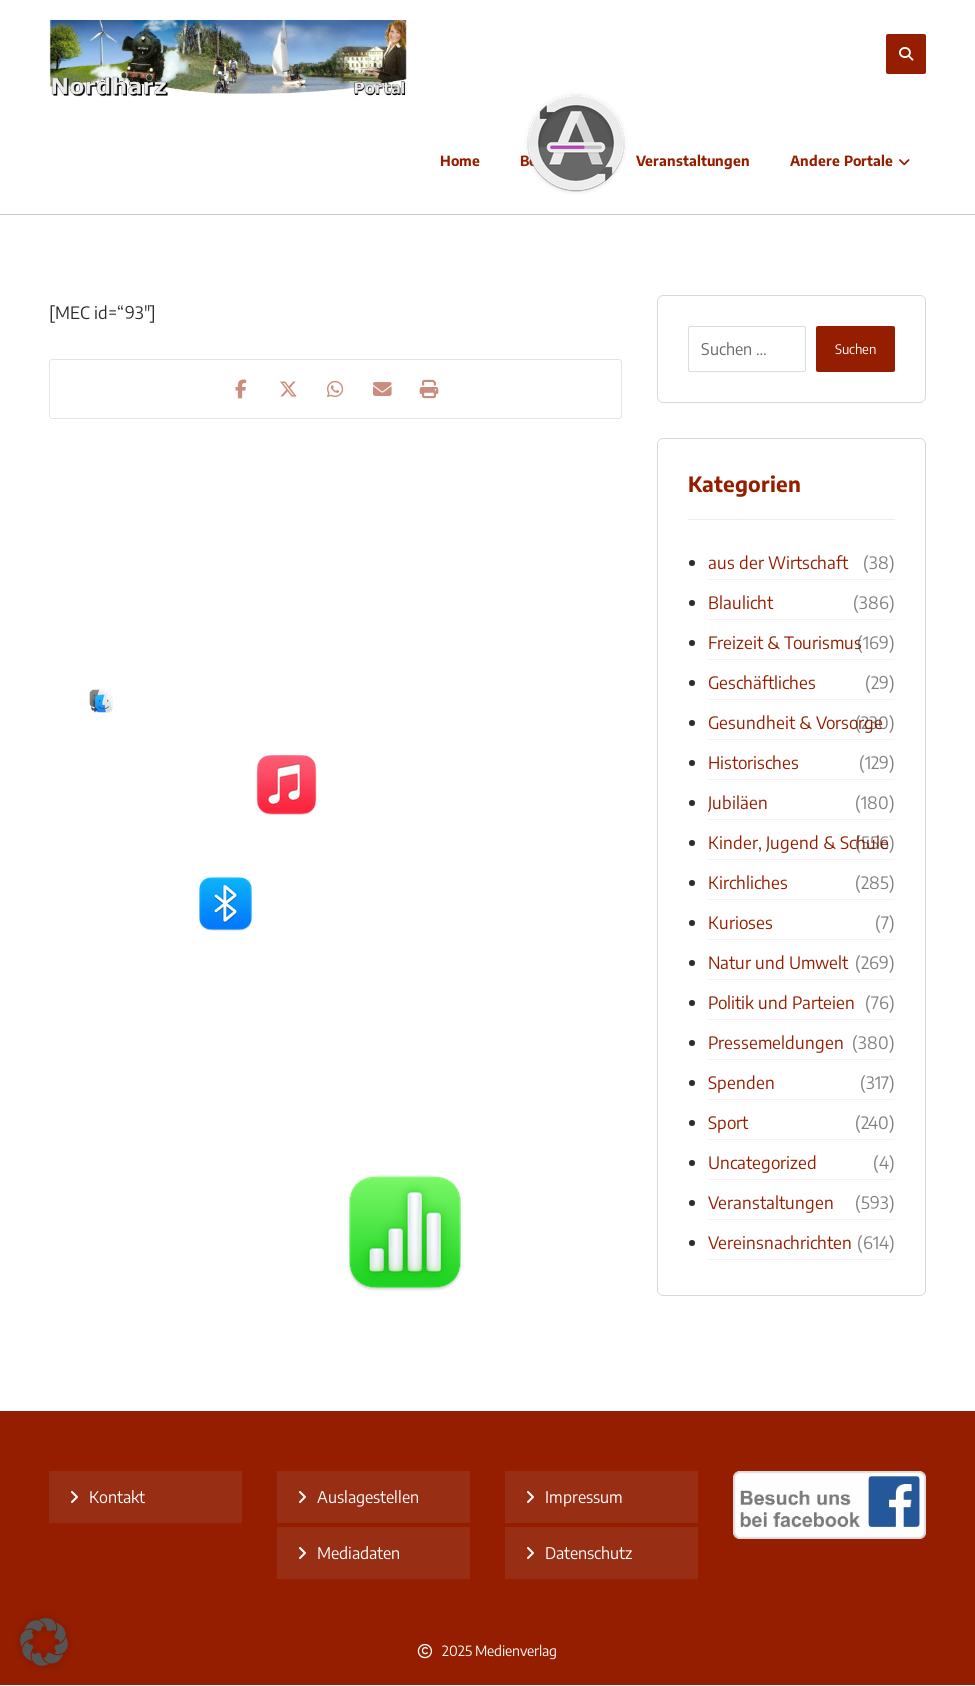  Describe the element at coordinates (286, 784) in the screenshot. I see `open Apple Music app` at that location.